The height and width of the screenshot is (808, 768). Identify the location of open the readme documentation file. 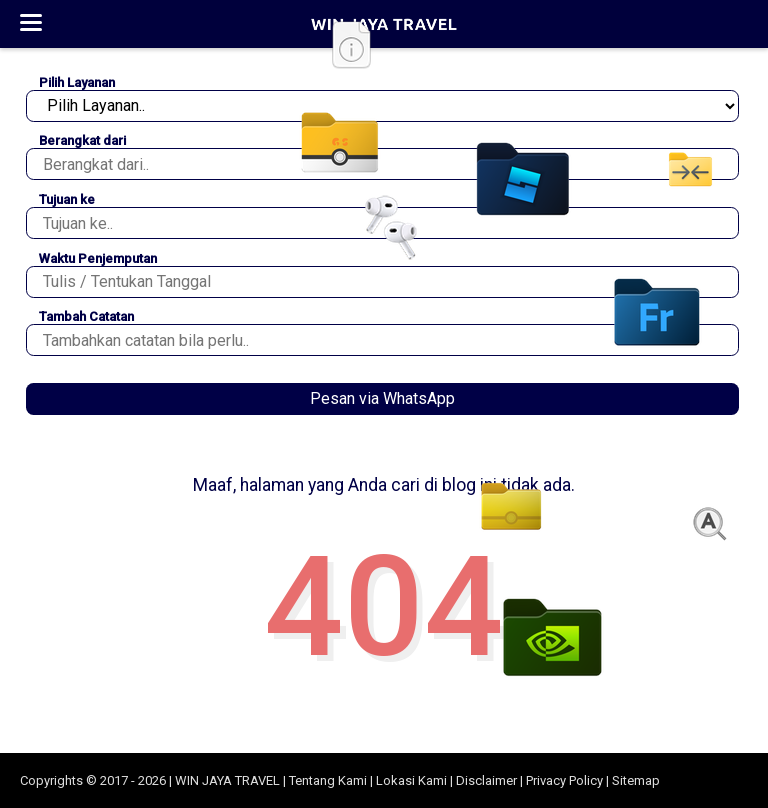
(351, 44).